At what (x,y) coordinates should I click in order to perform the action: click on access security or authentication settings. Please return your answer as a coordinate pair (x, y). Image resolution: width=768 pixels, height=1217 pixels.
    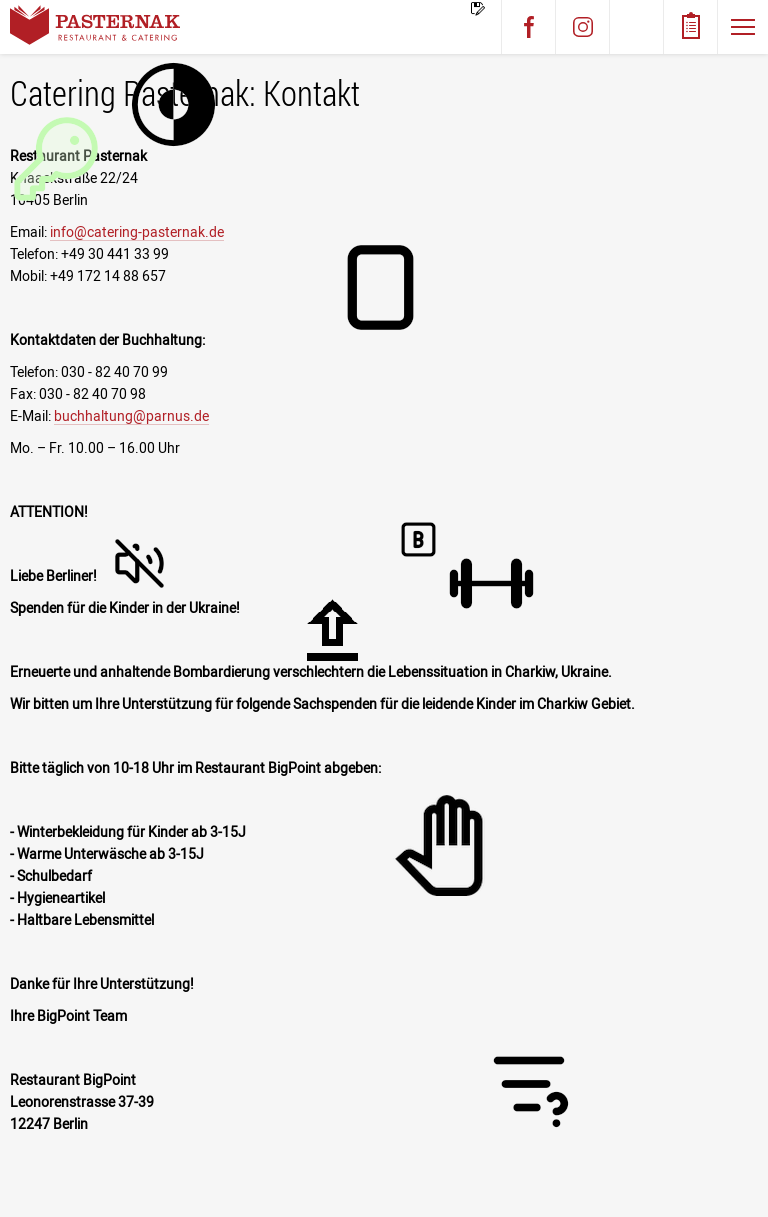
    Looking at the image, I should click on (54, 160).